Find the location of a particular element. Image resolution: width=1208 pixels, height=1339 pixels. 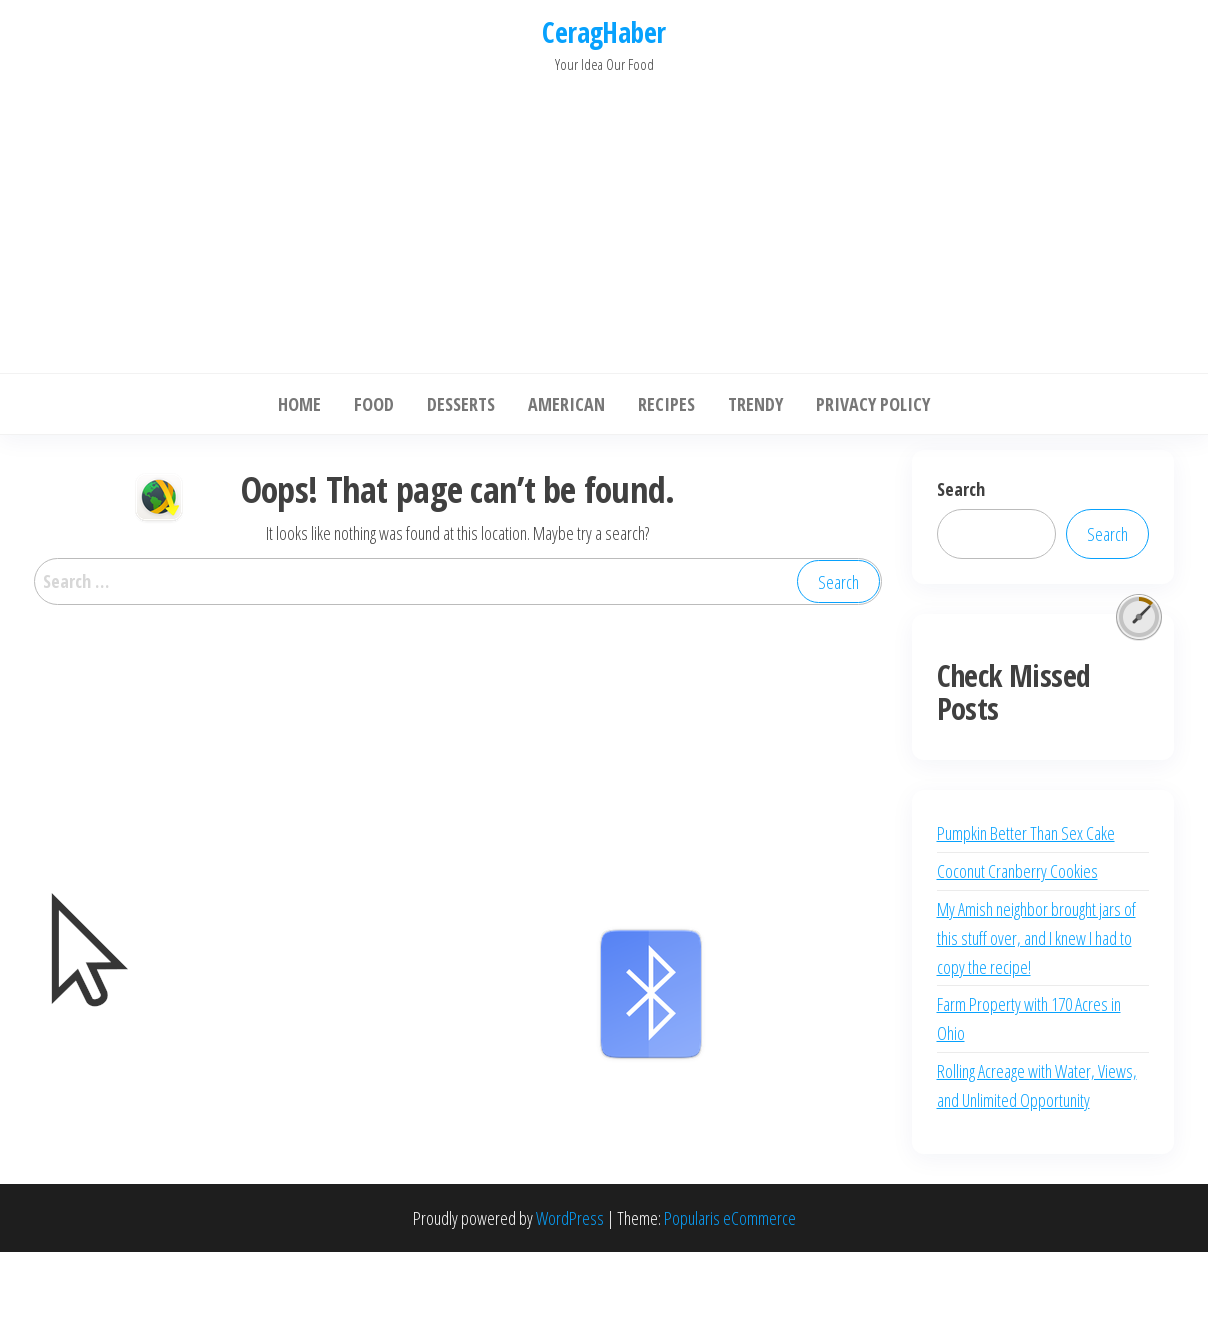

open jdownloader download manager is located at coordinates (159, 497).